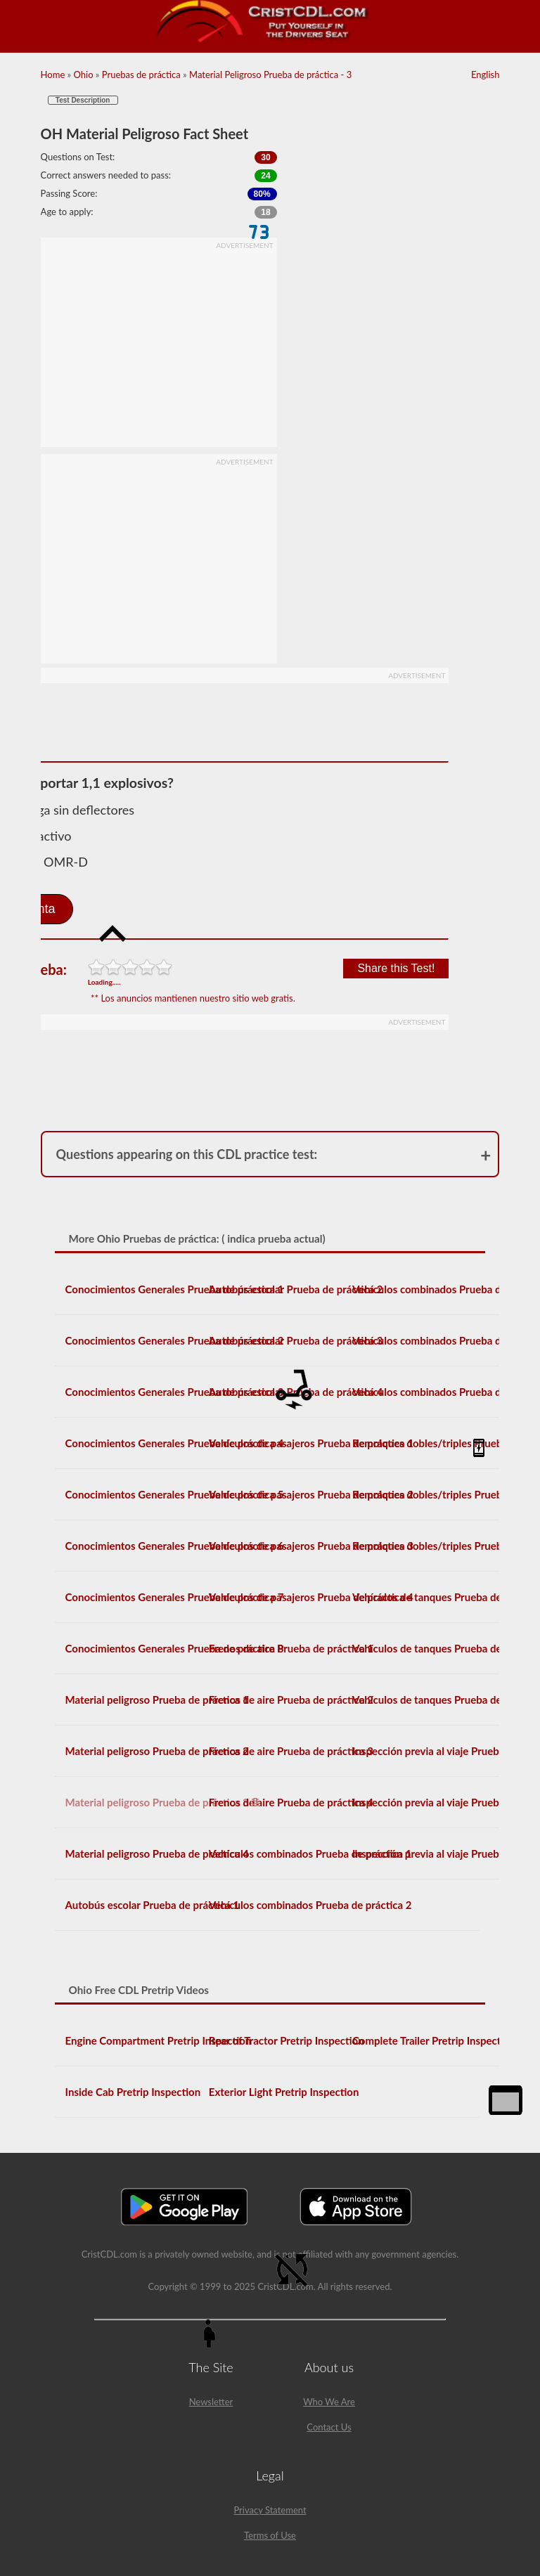 This screenshot has height=2576, width=540. What do you see at coordinates (292, 2269) in the screenshot?
I see `sync is currently disabled` at bounding box center [292, 2269].